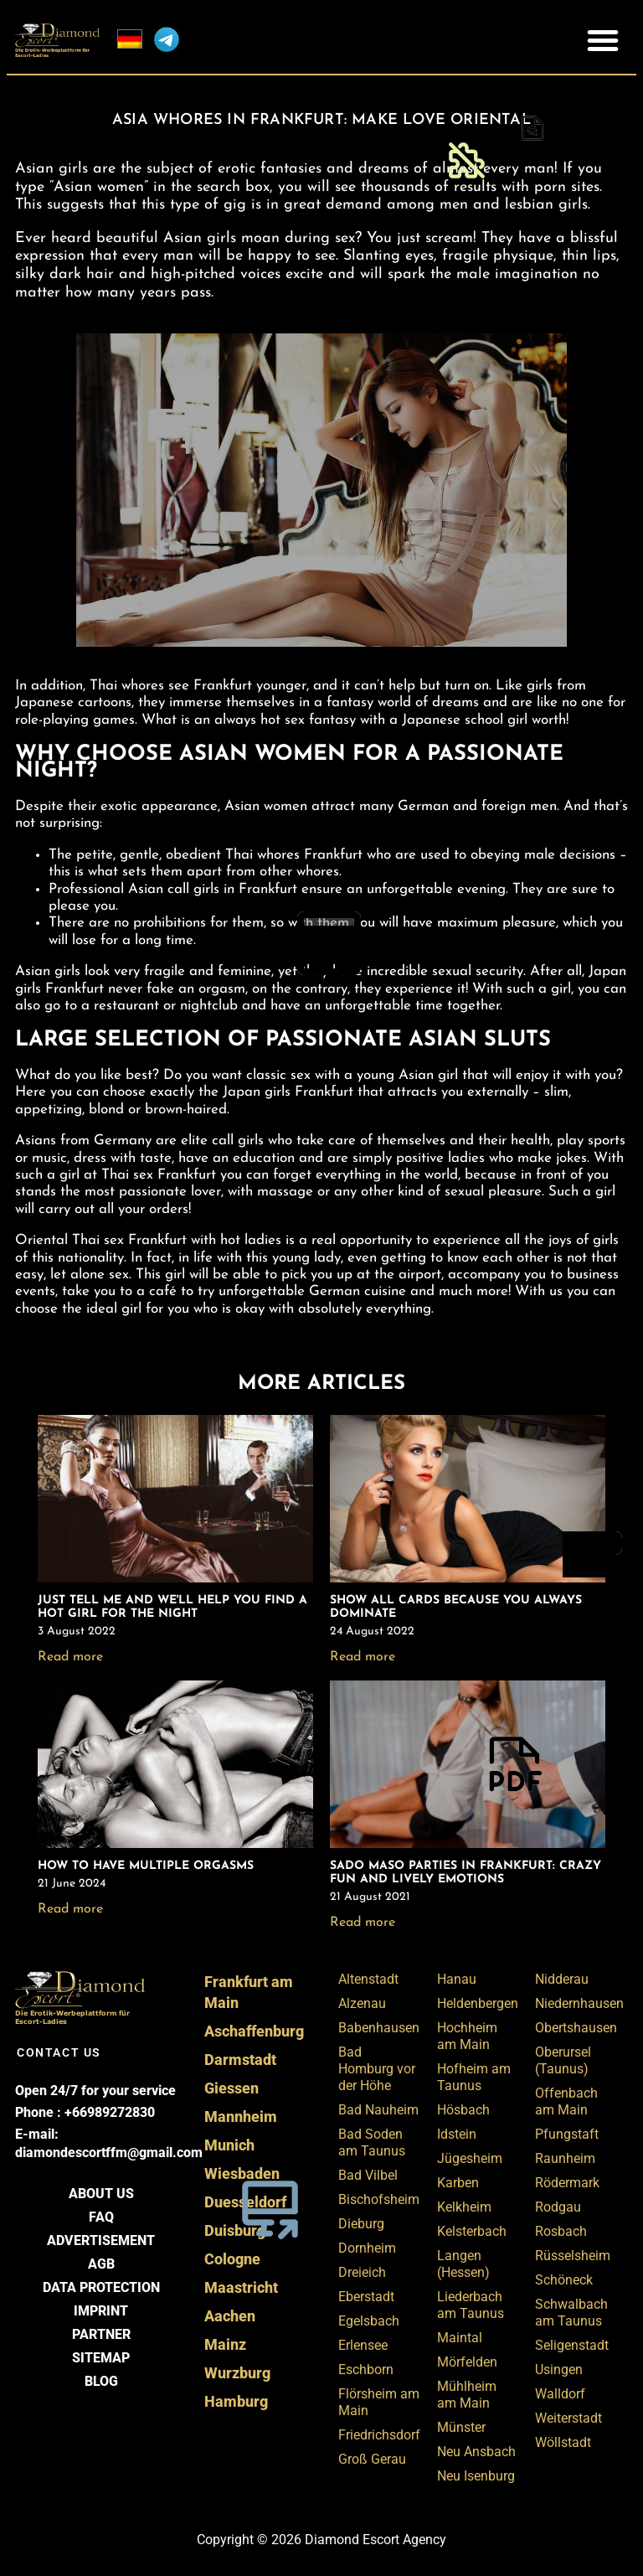 The image size is (643, 2576). What do you see at coordinates (589, 1561) in the screenshot?
I see `find nearby cafes or coffee shops` at bounding box center [589, 1561].